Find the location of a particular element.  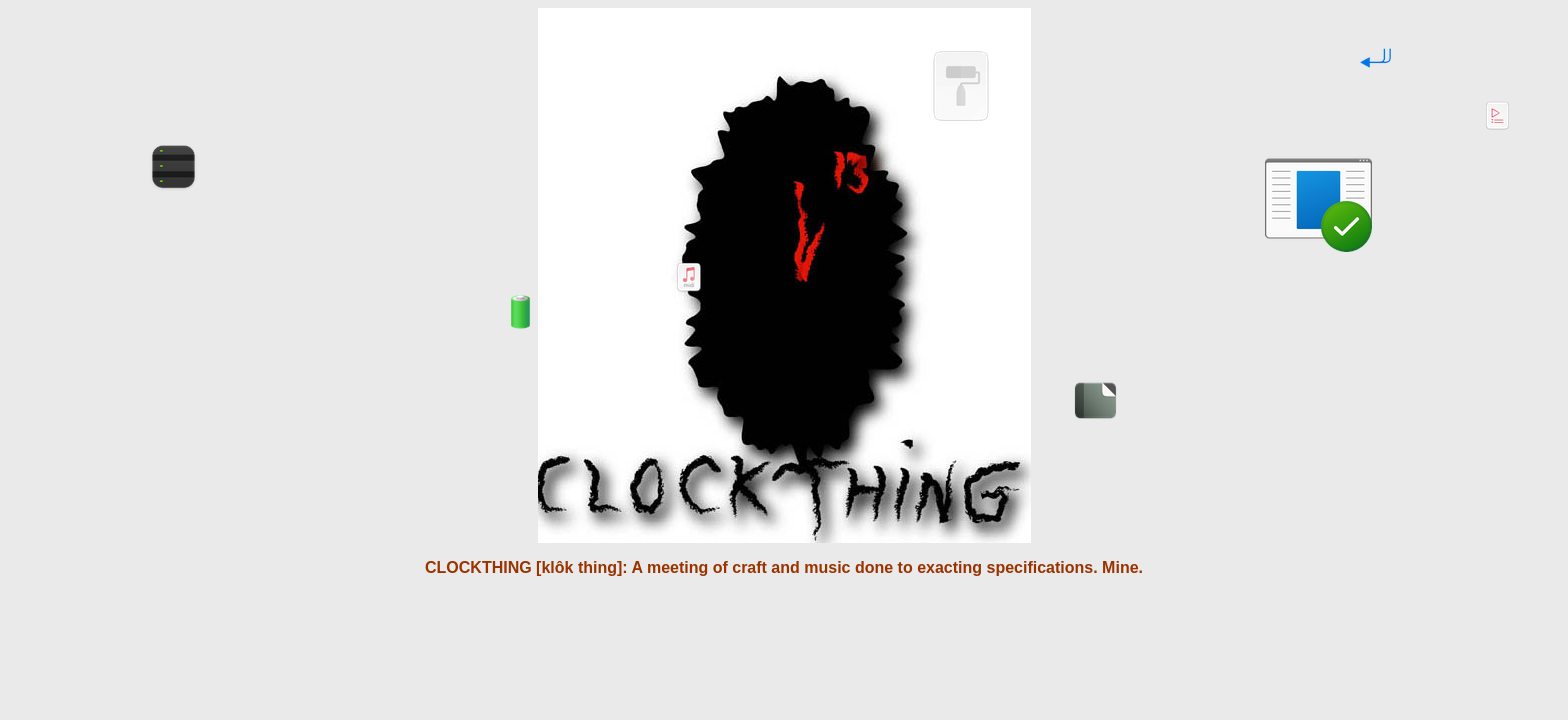

reply to all recipients of an email is located at coordinates (1375, 58).